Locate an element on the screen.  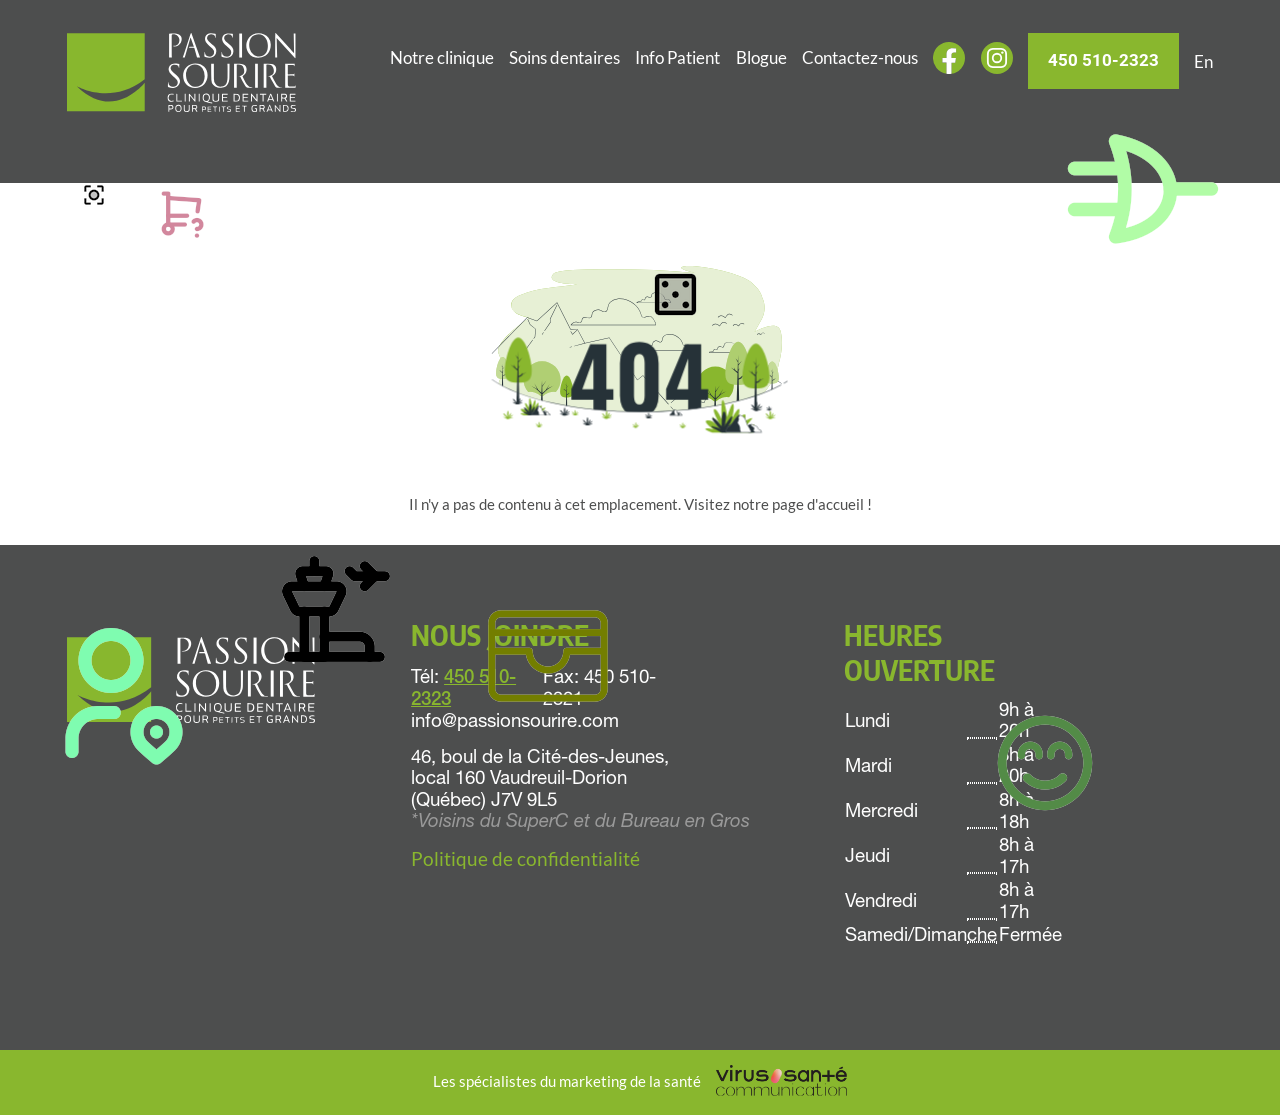
access your wallet or payment cards is located at coordinates (548, 656).